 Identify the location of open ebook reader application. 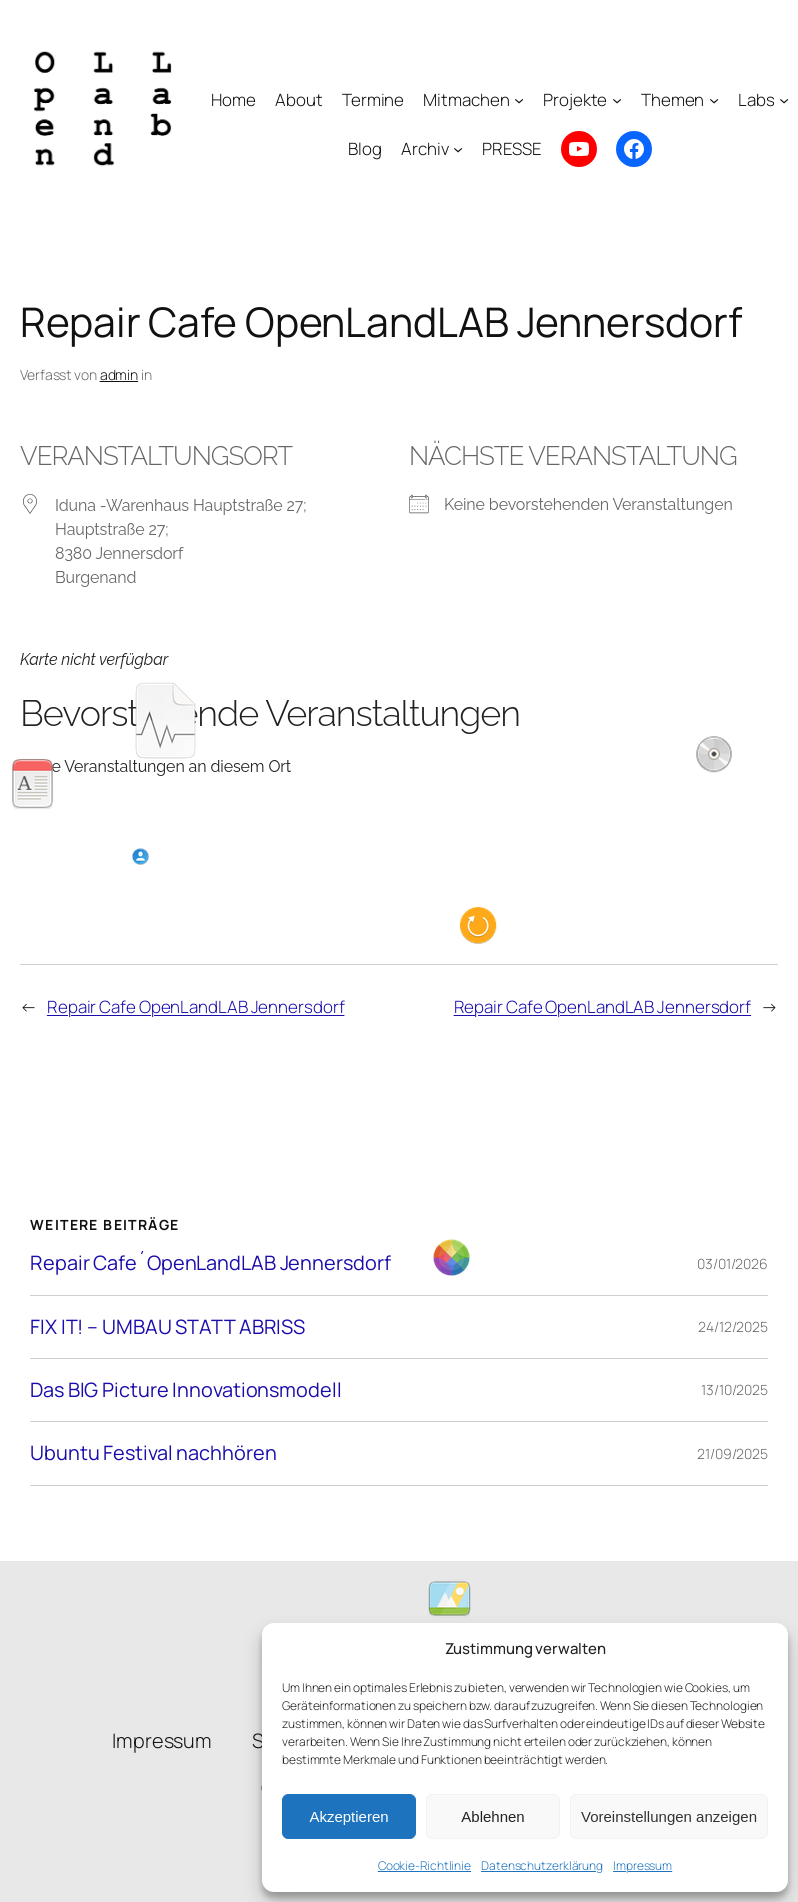
(32, 783).